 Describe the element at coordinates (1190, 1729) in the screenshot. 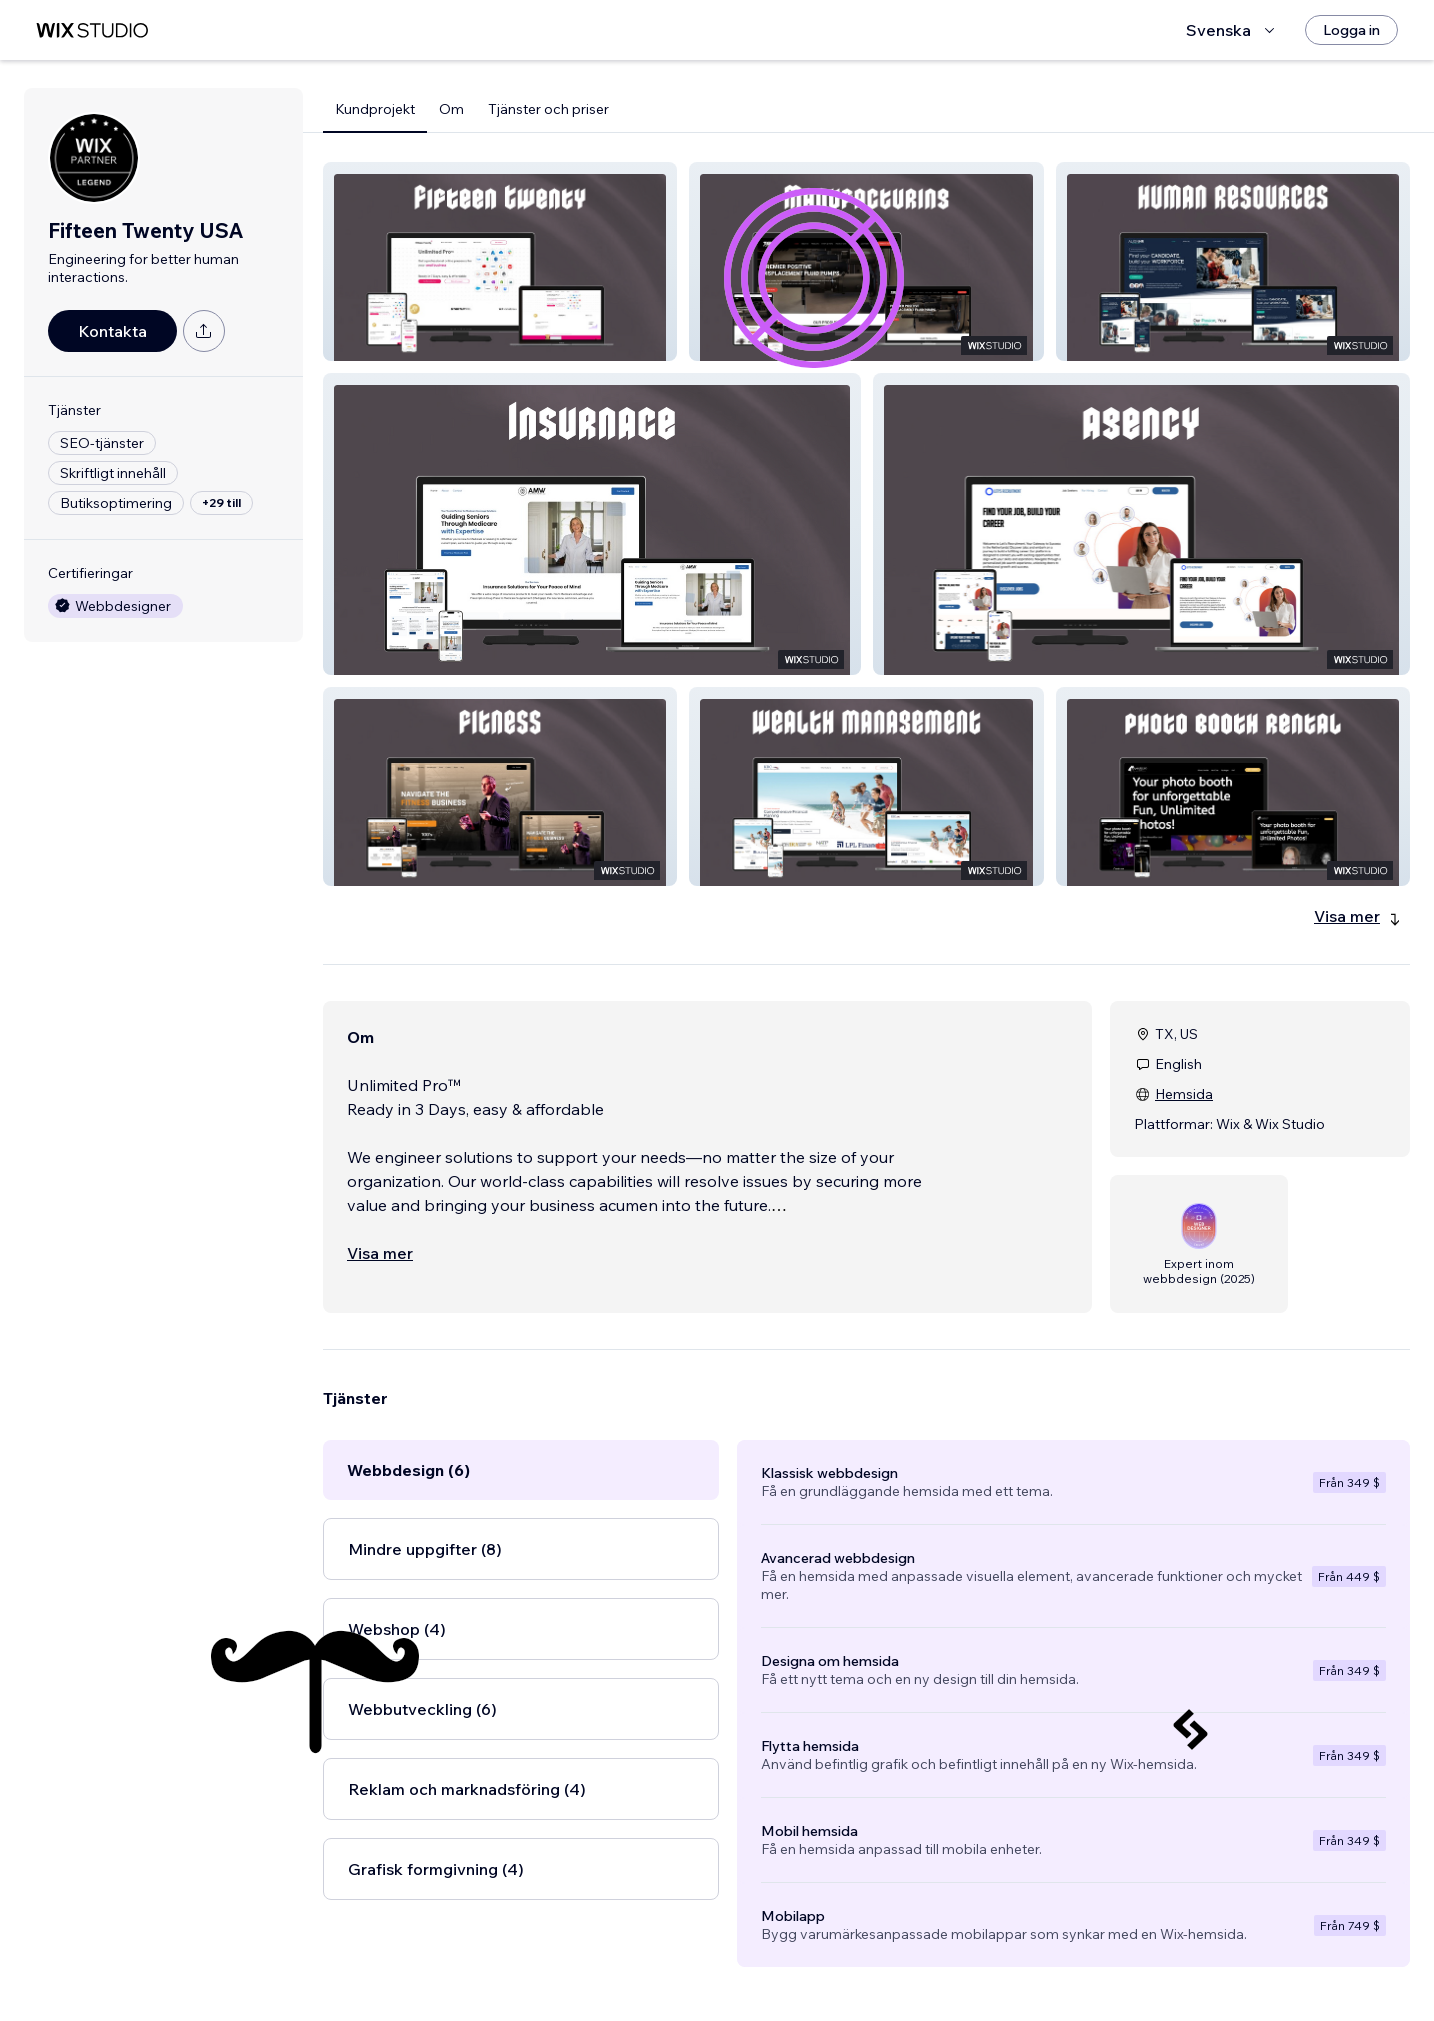

I see `visit sitepoint website or resources` at that location.